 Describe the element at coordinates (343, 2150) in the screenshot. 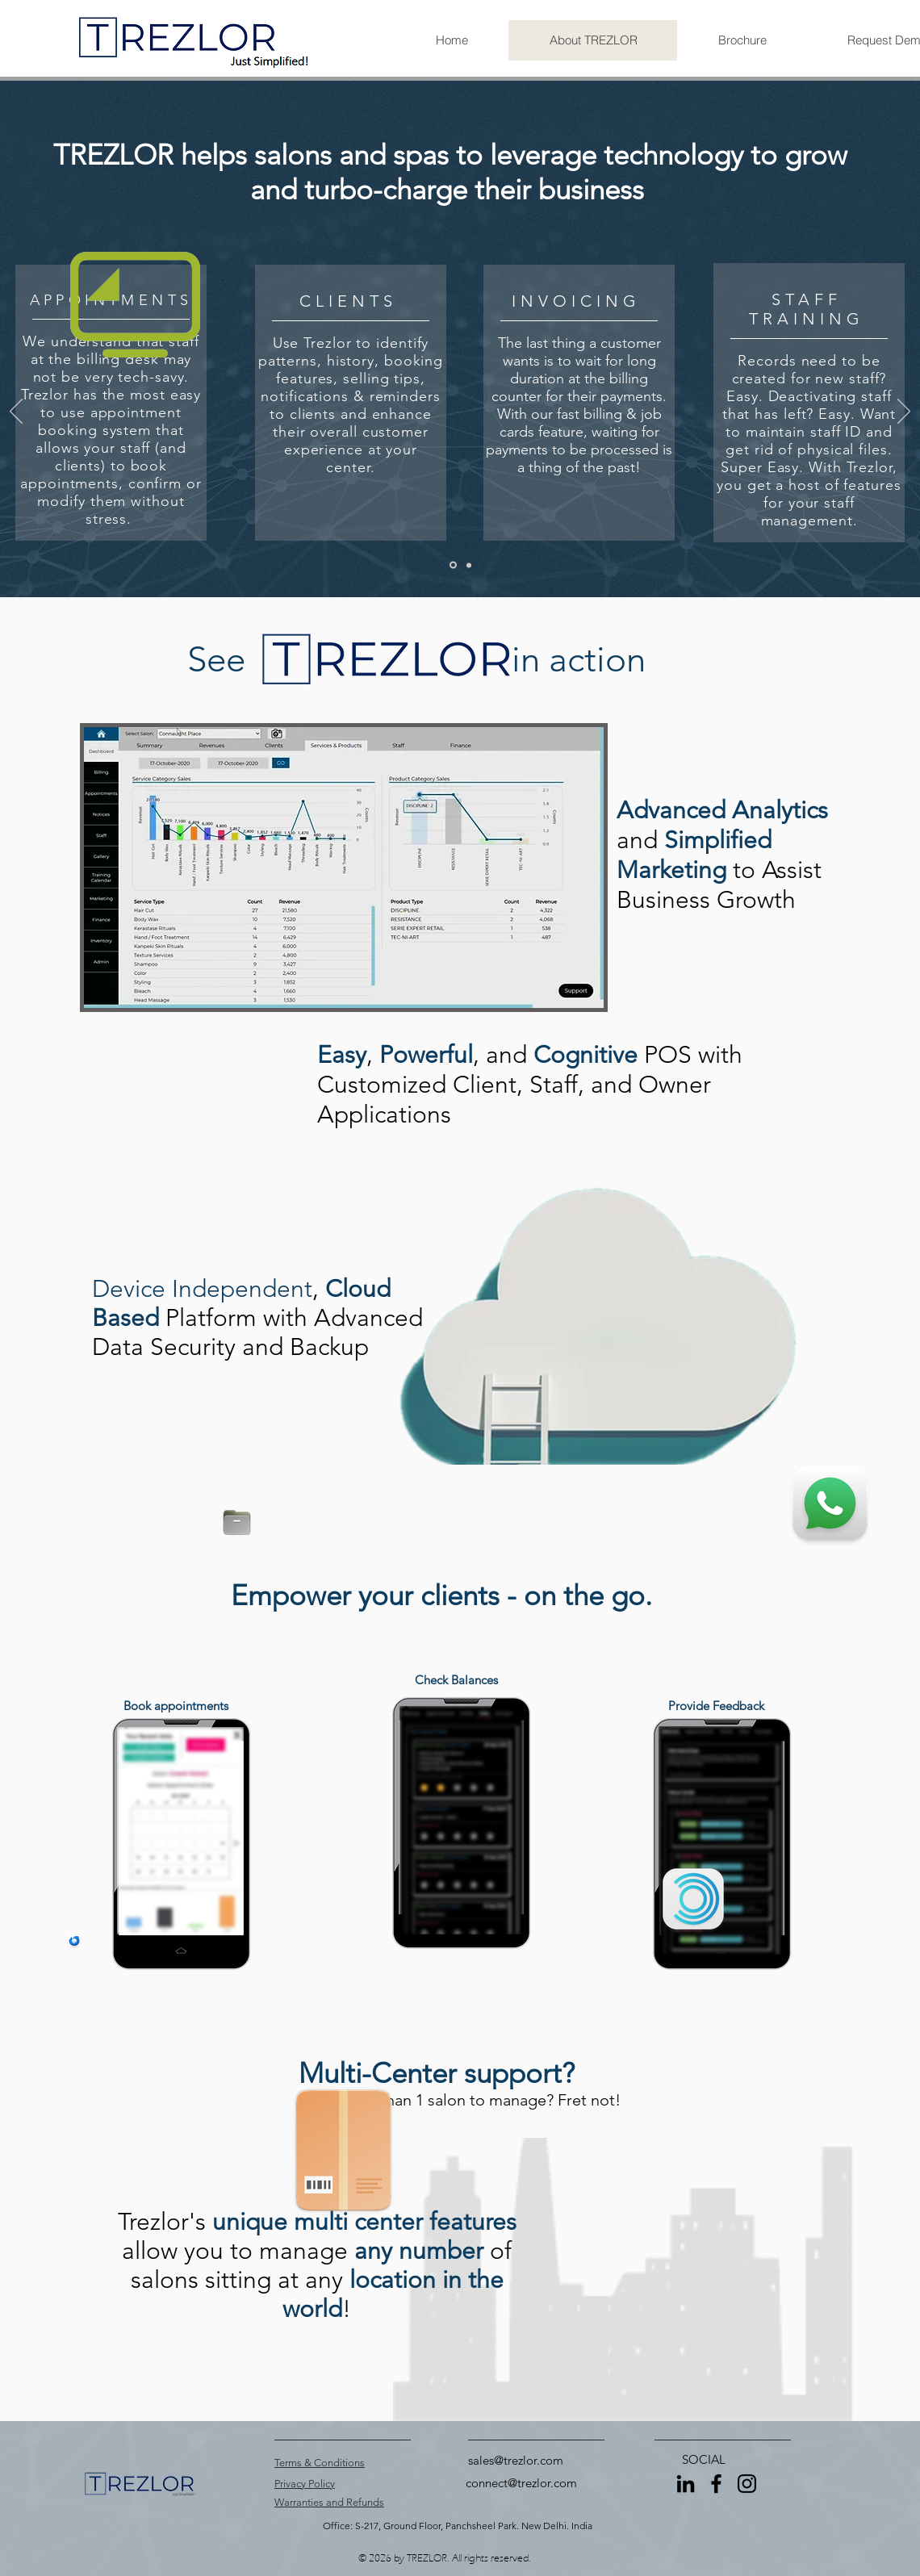

I see `install or manage software packages` at that location.